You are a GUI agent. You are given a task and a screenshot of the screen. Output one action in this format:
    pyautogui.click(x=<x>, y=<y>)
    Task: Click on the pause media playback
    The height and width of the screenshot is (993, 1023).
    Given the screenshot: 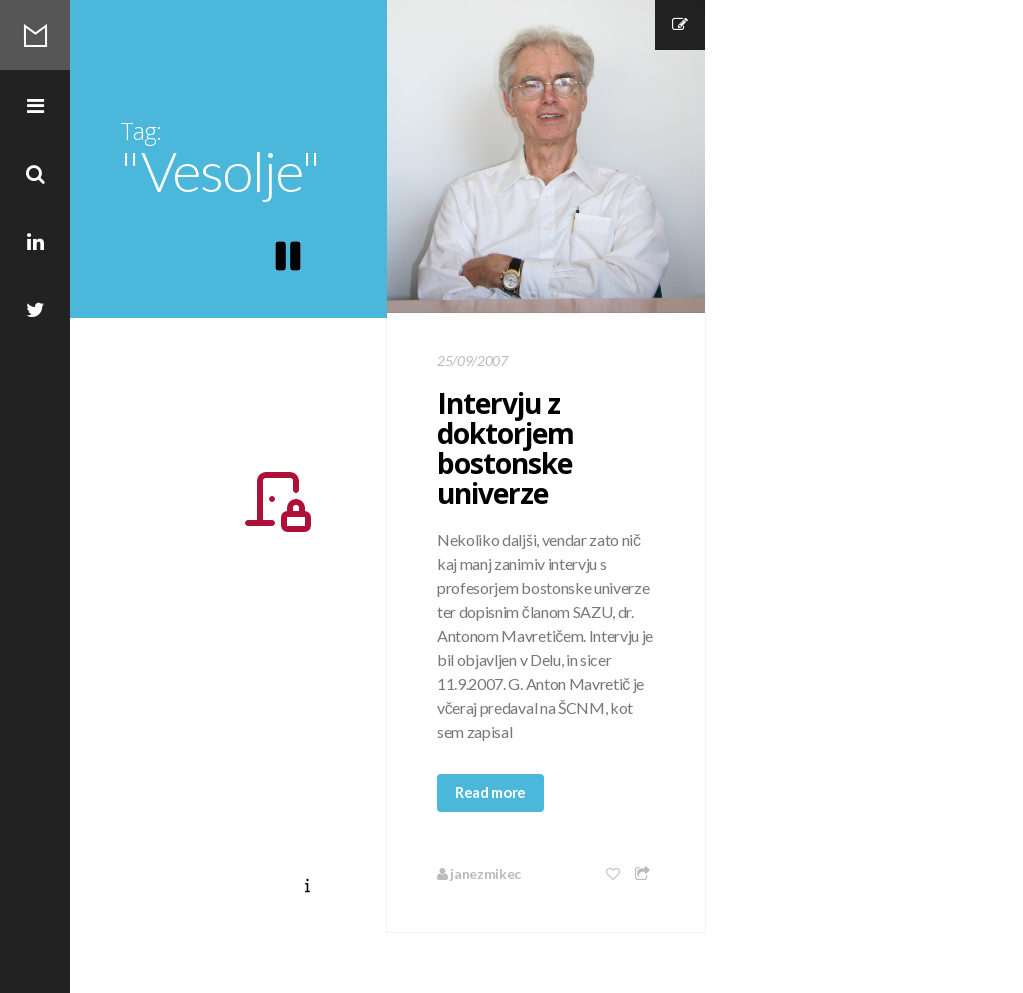 What is the action you would take?
    pyautogui.click(x=288, y=256)
    